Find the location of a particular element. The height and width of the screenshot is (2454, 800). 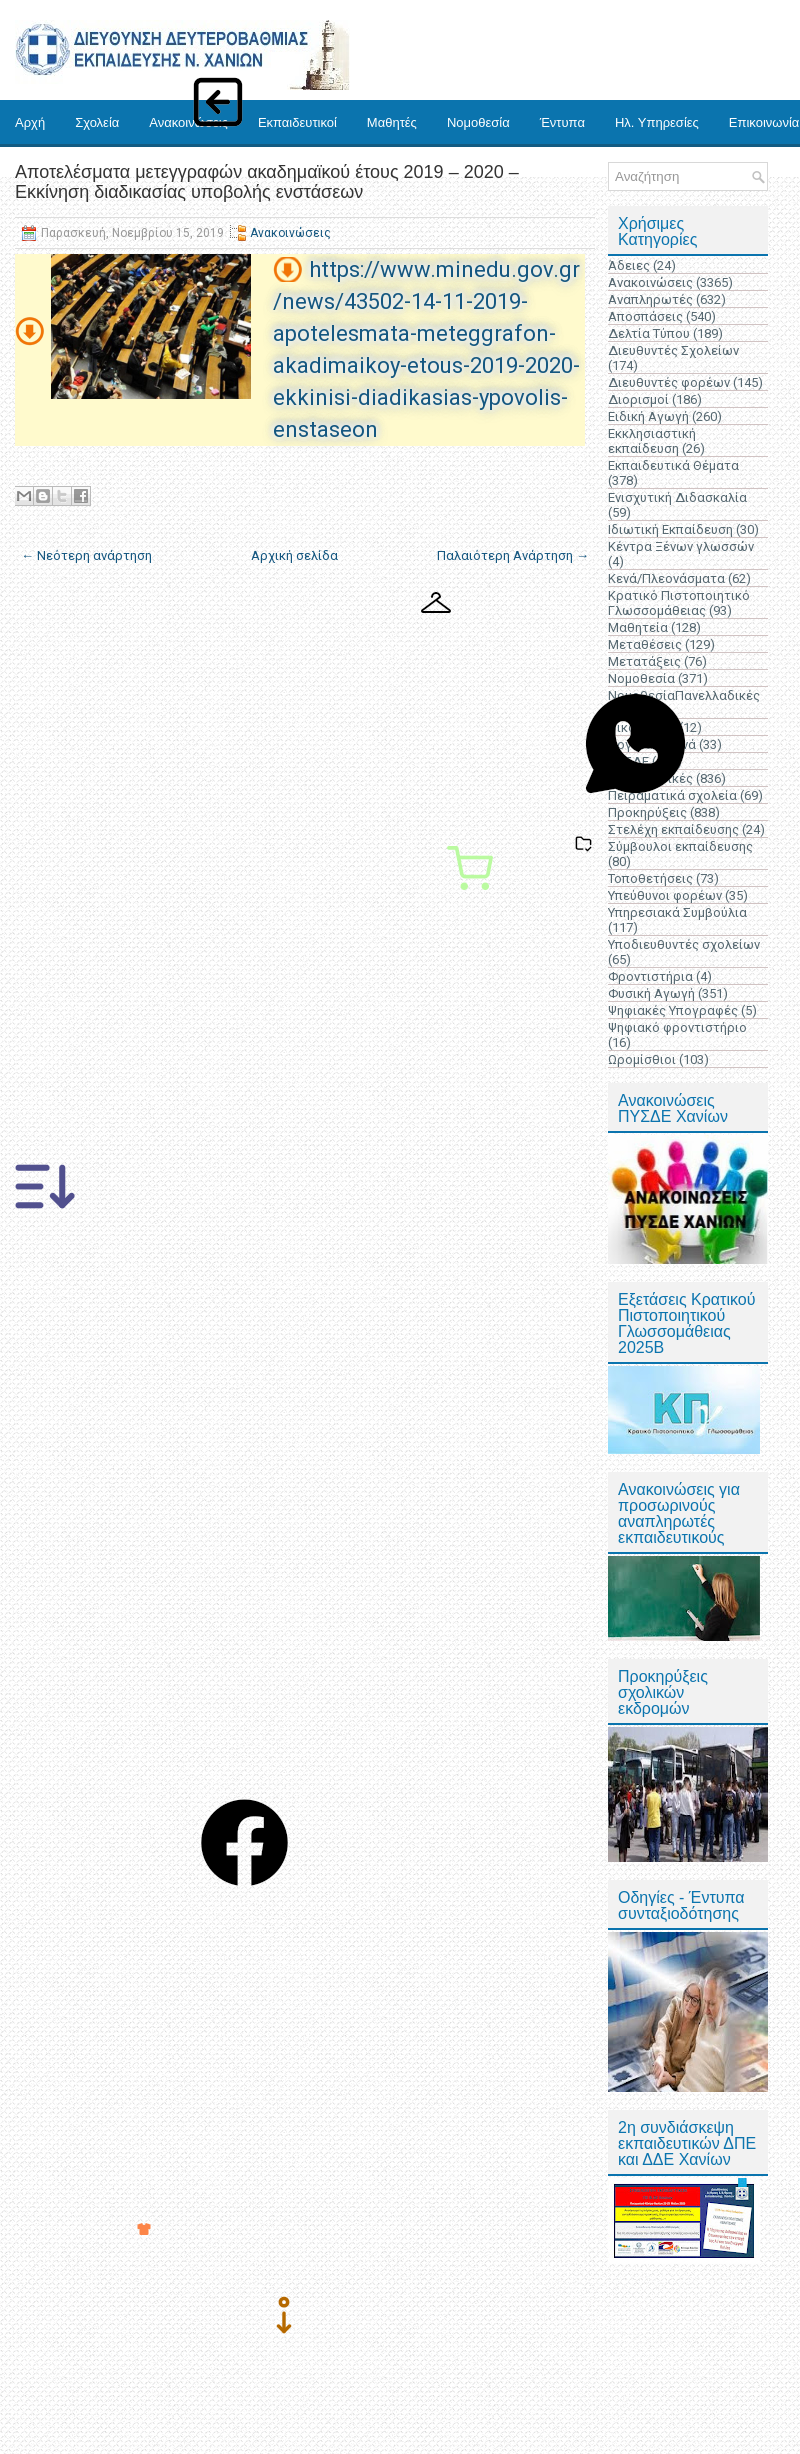

view your shopping cart is located at coordinates (470, 869).